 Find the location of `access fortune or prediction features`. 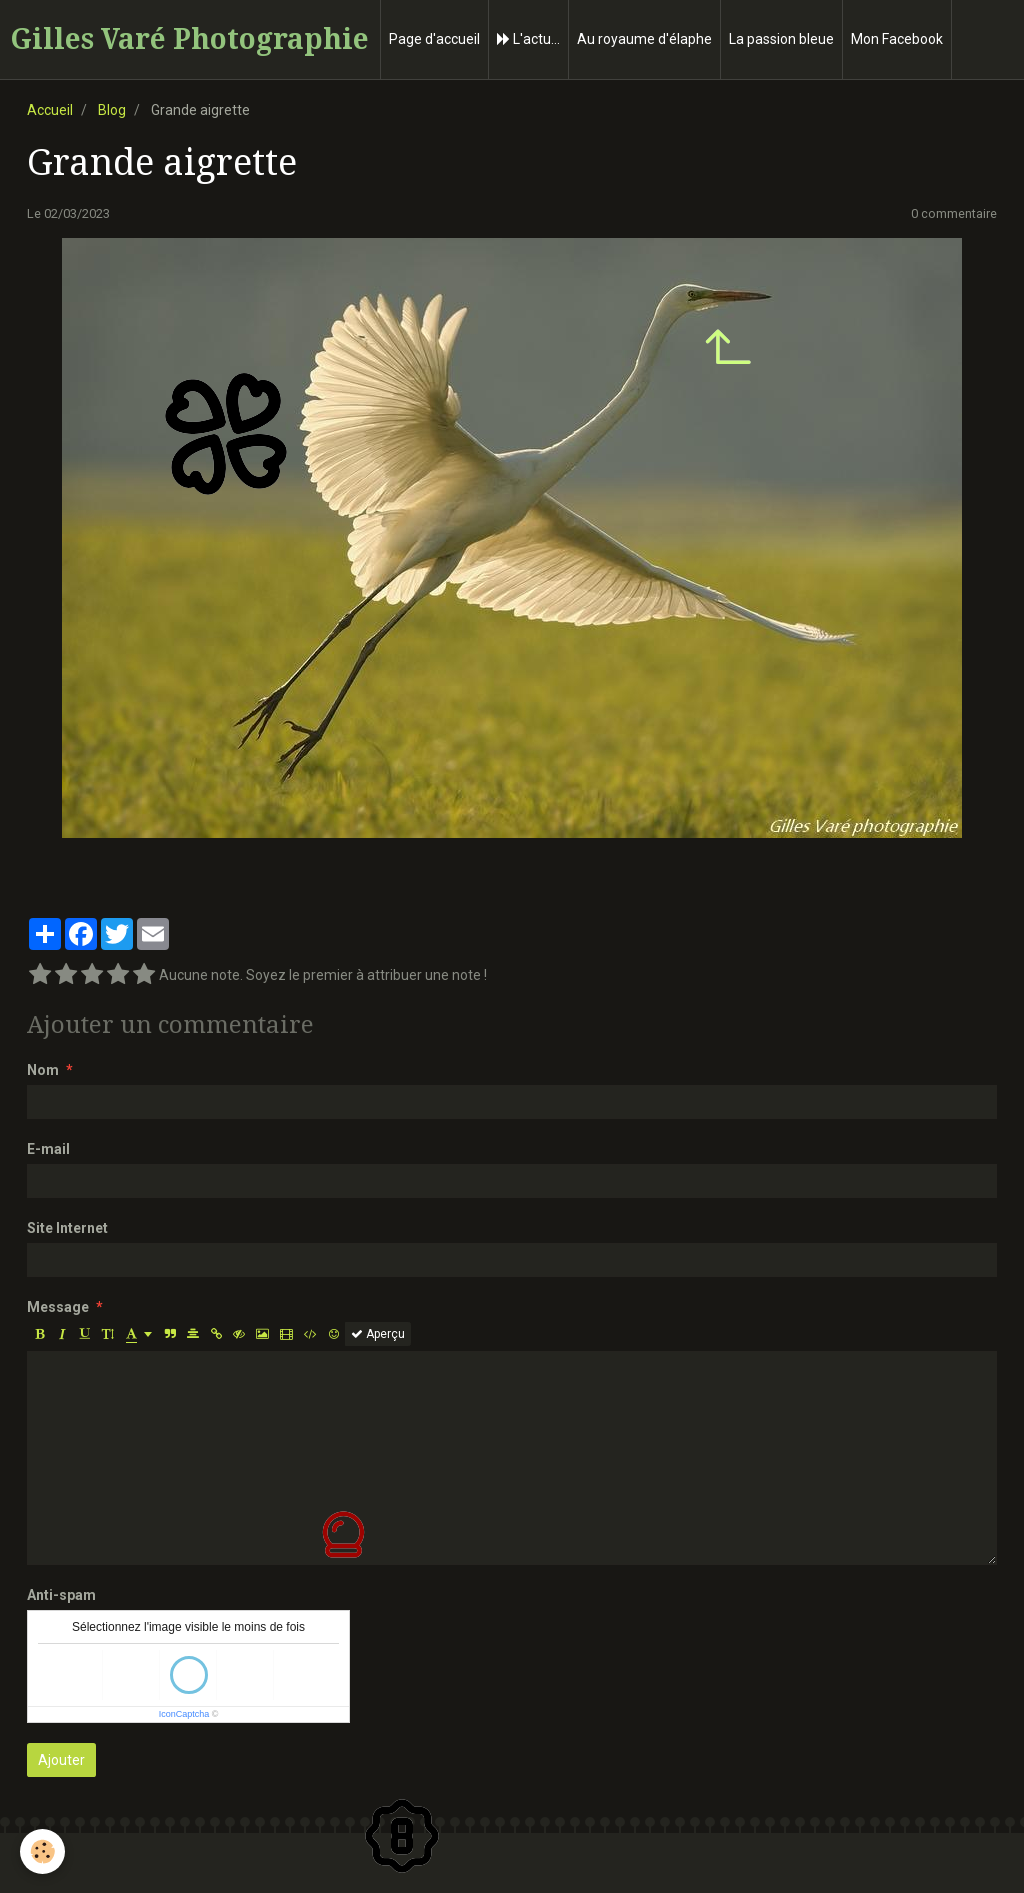

access fortune or prediction features is located at coordinates (343, 1534).